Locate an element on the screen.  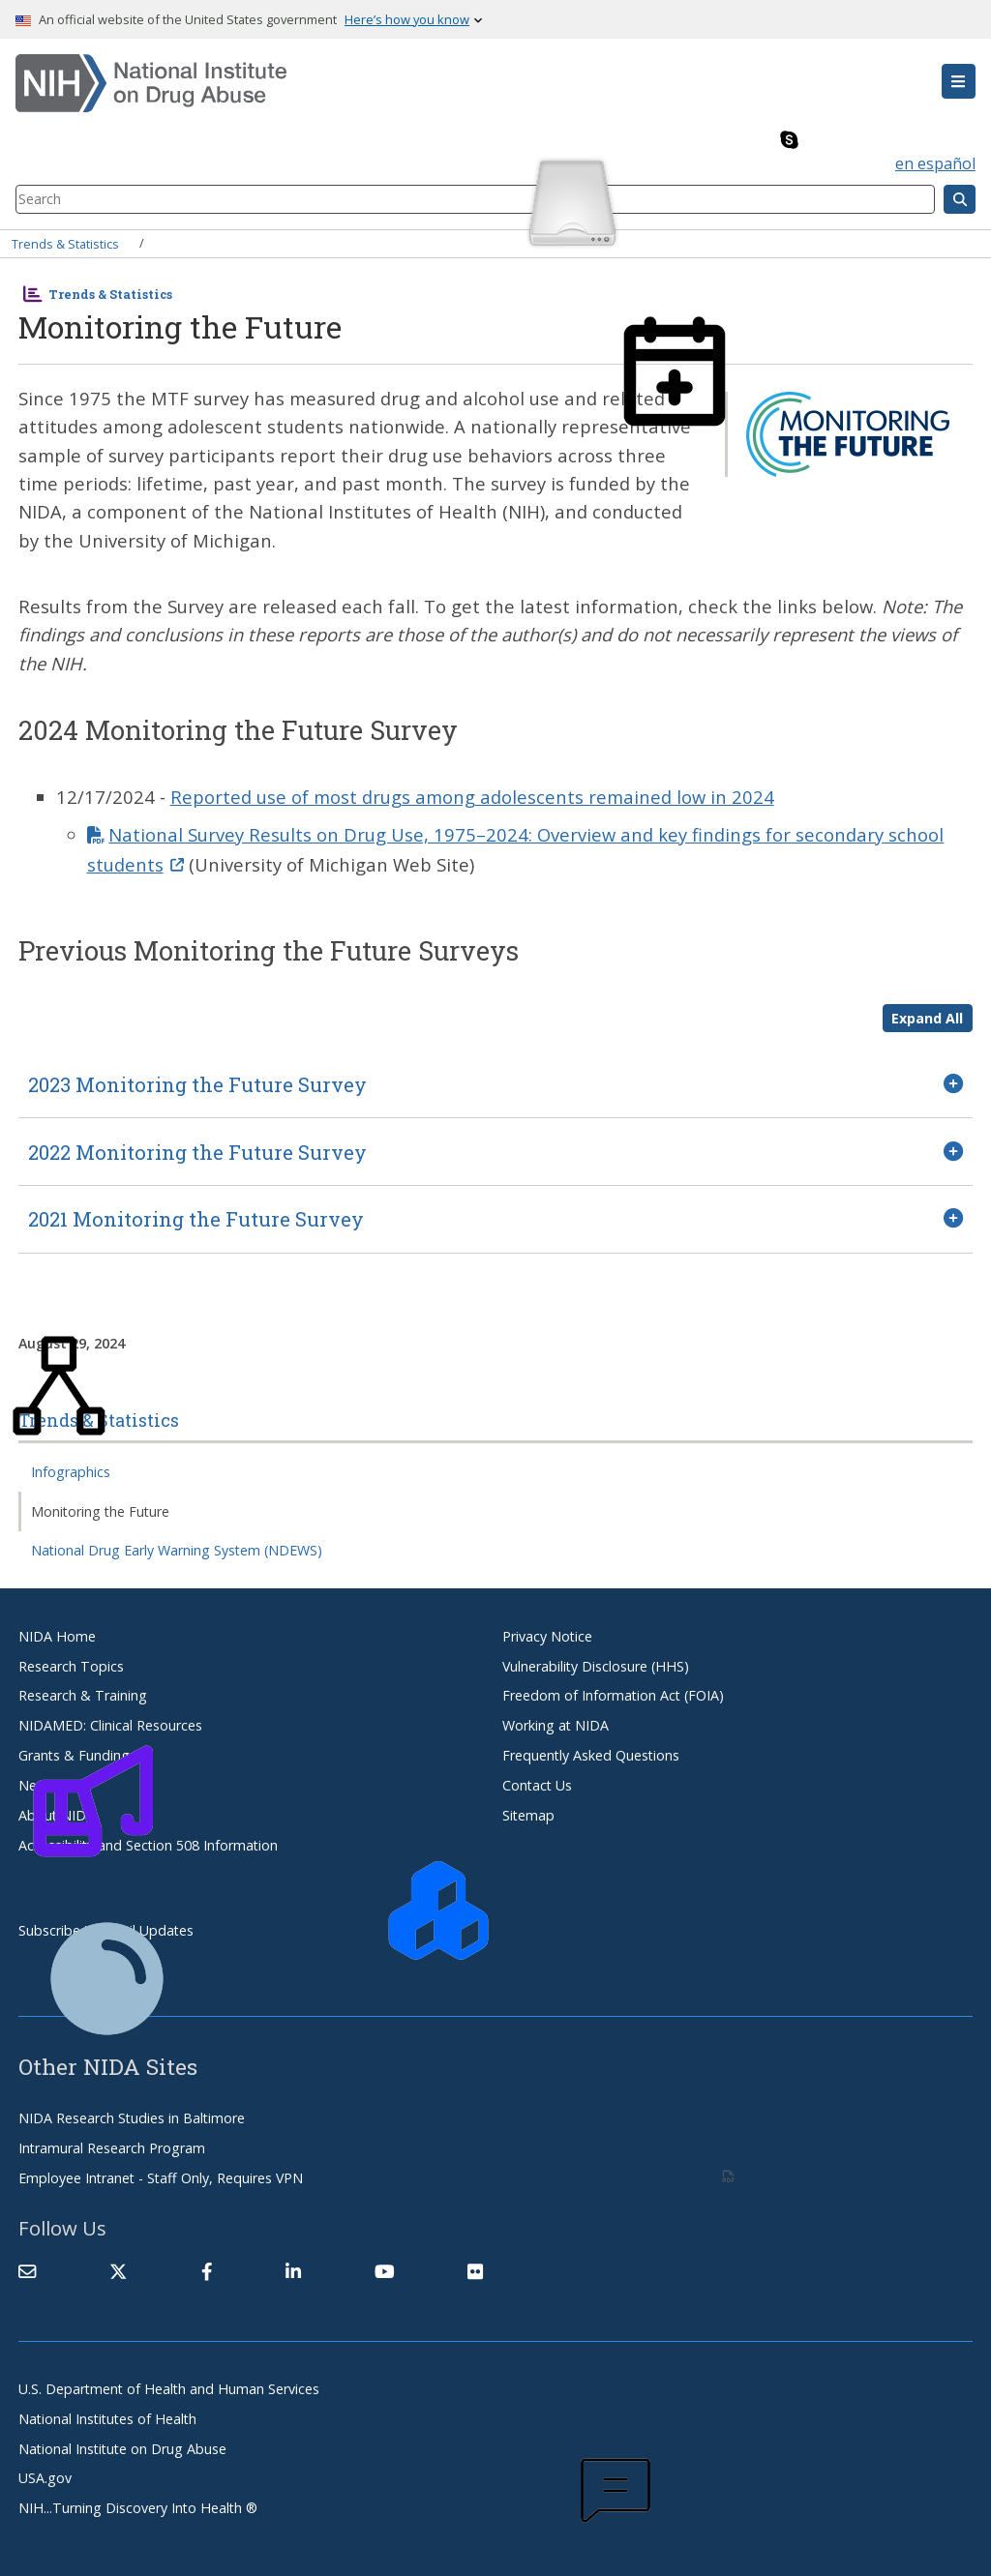
apply inner shadow effect to top-right corner is located at coordinates (106, 1978).